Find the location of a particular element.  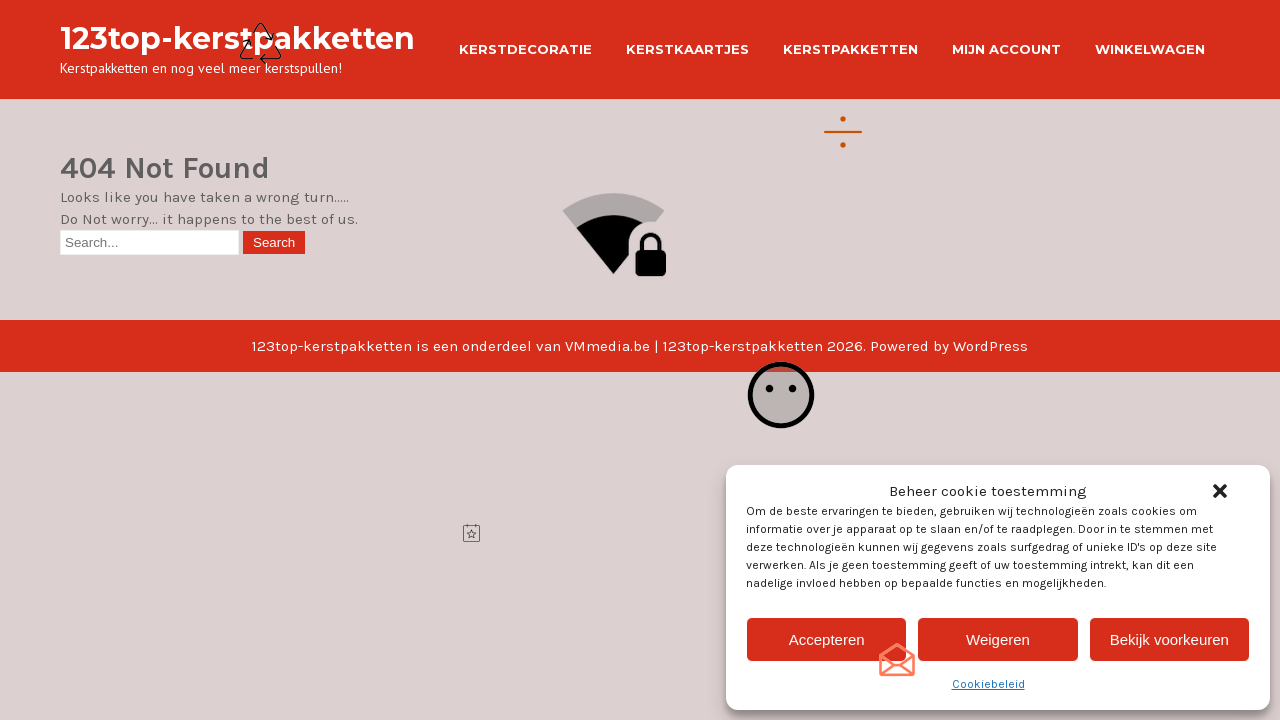

connected to a secure wifi network with good signal strength is located at coordinates (613, 232).